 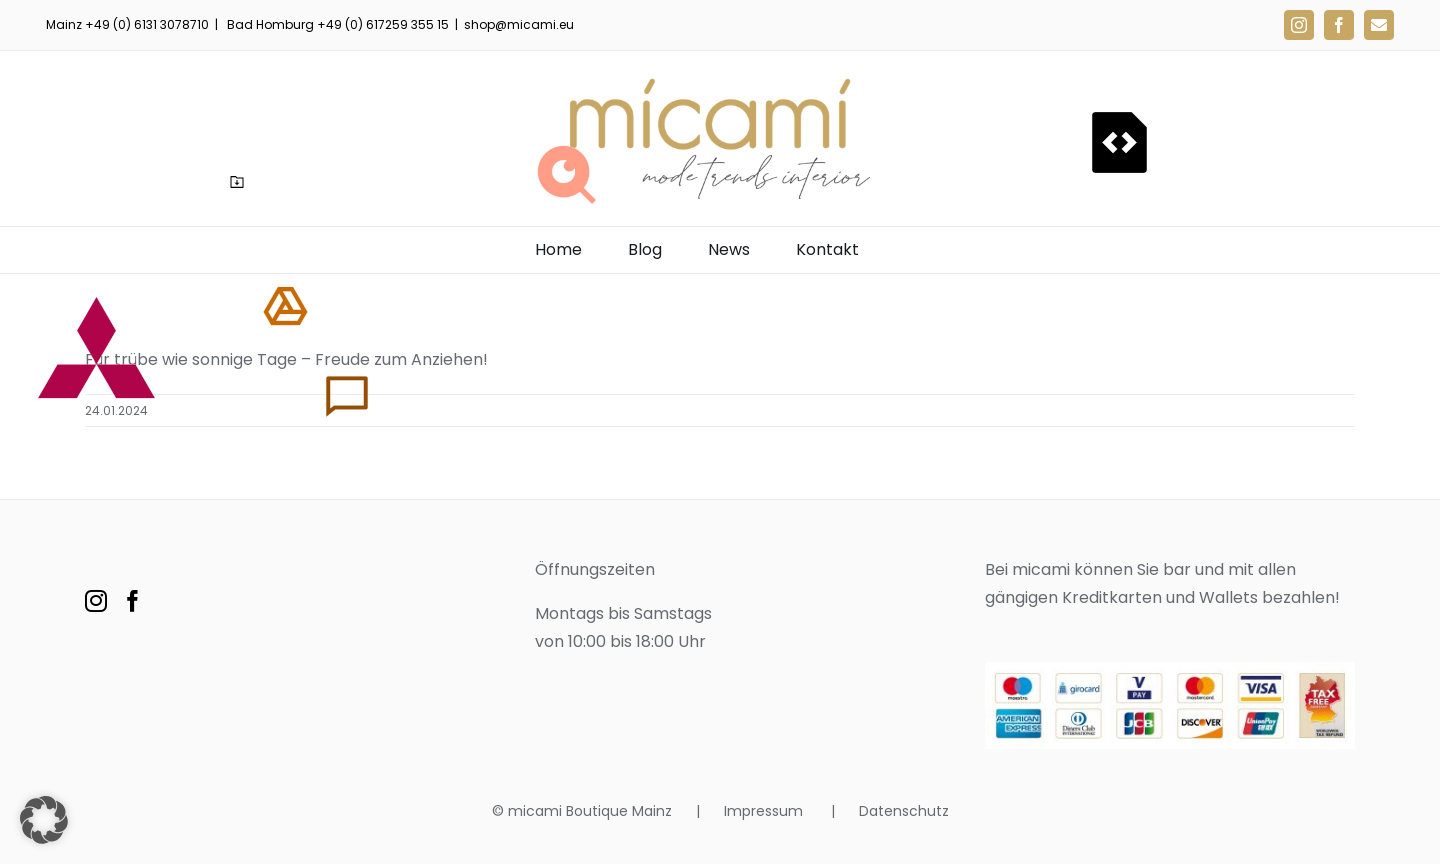 I want to click on open a code or source file, so click(x=1119, y=142).